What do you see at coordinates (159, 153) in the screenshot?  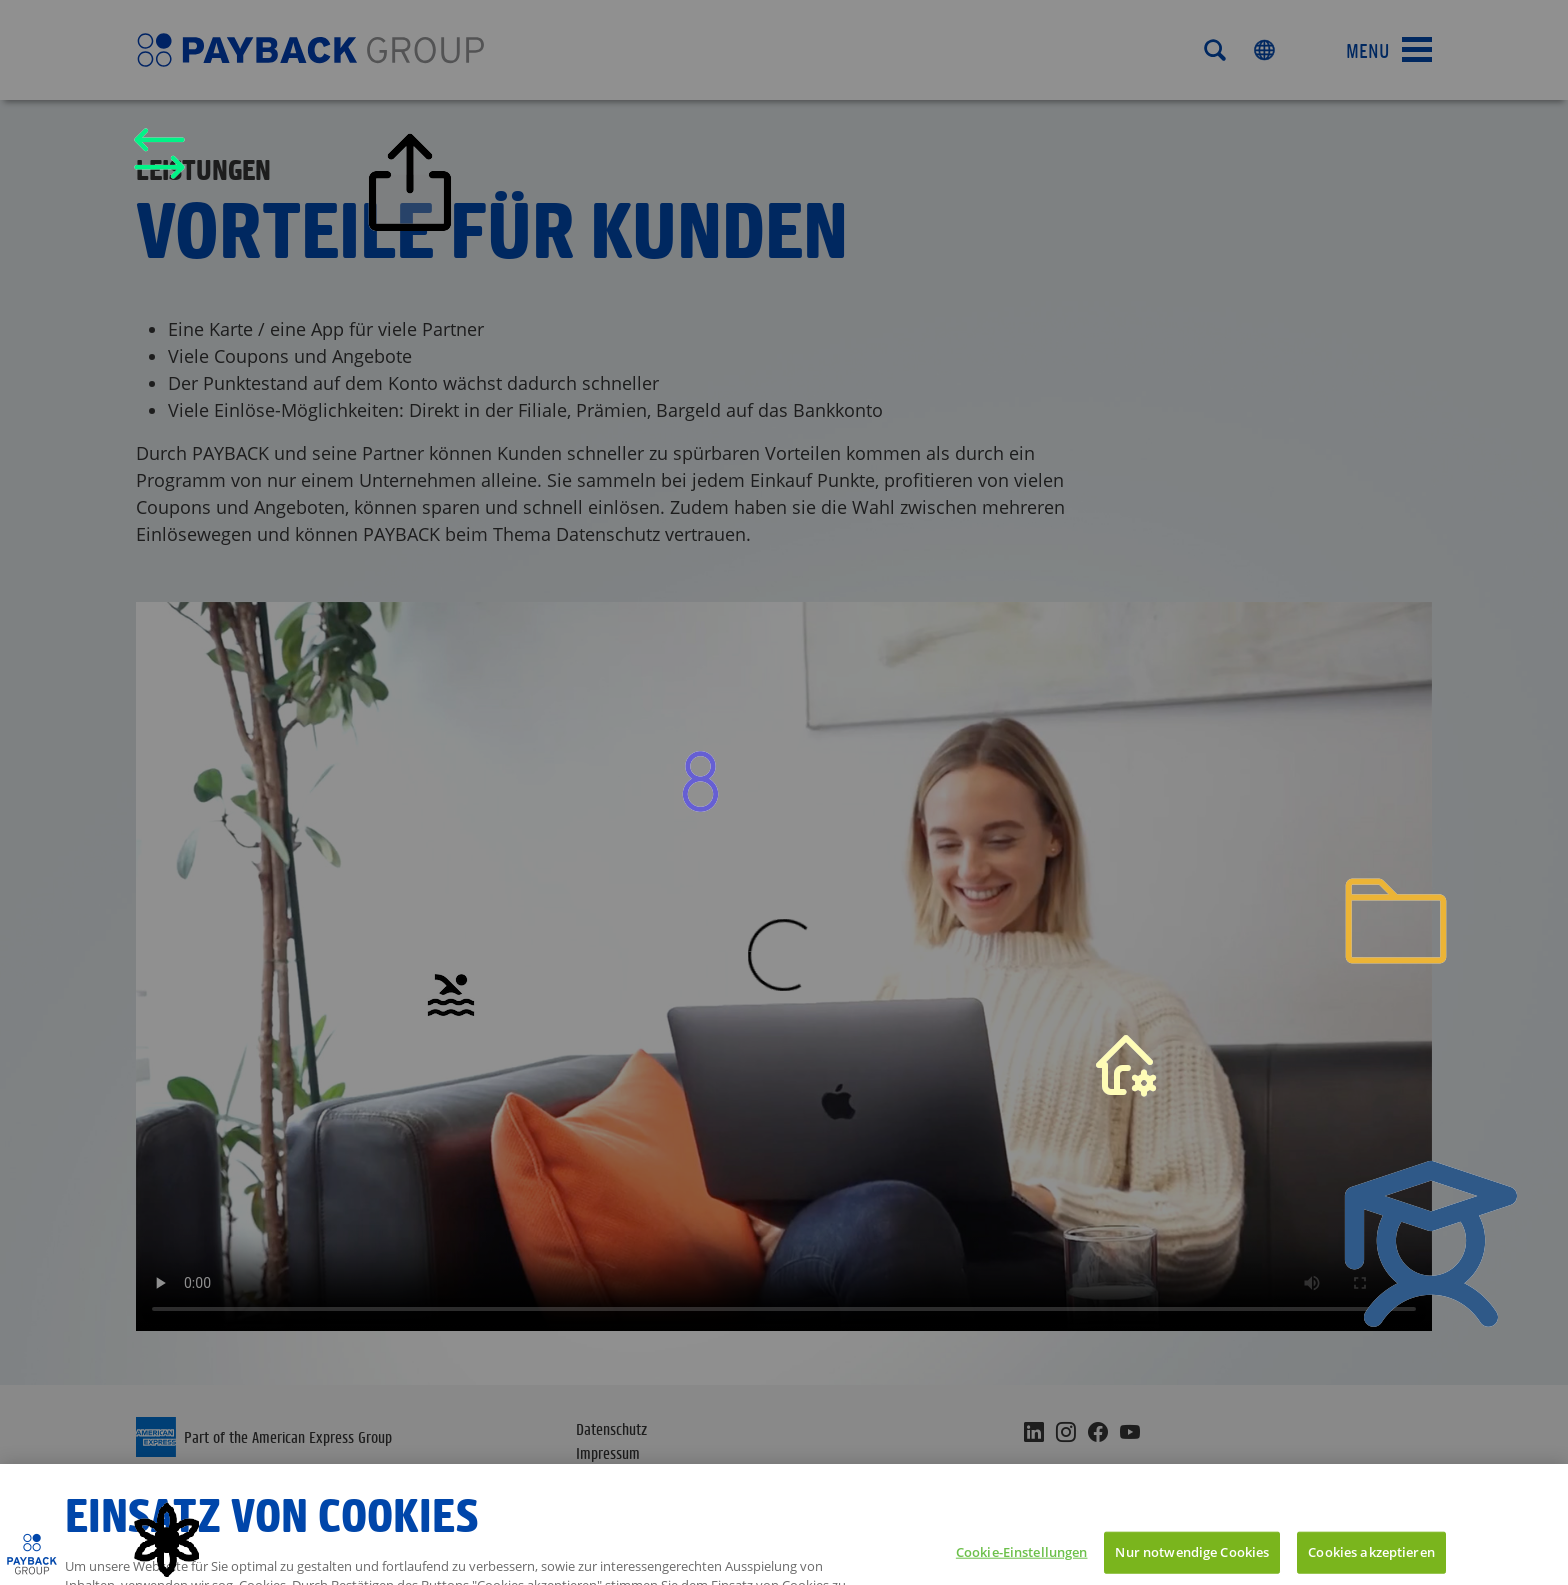 I see `swap or exchange items` at bounding box center [159, 153].